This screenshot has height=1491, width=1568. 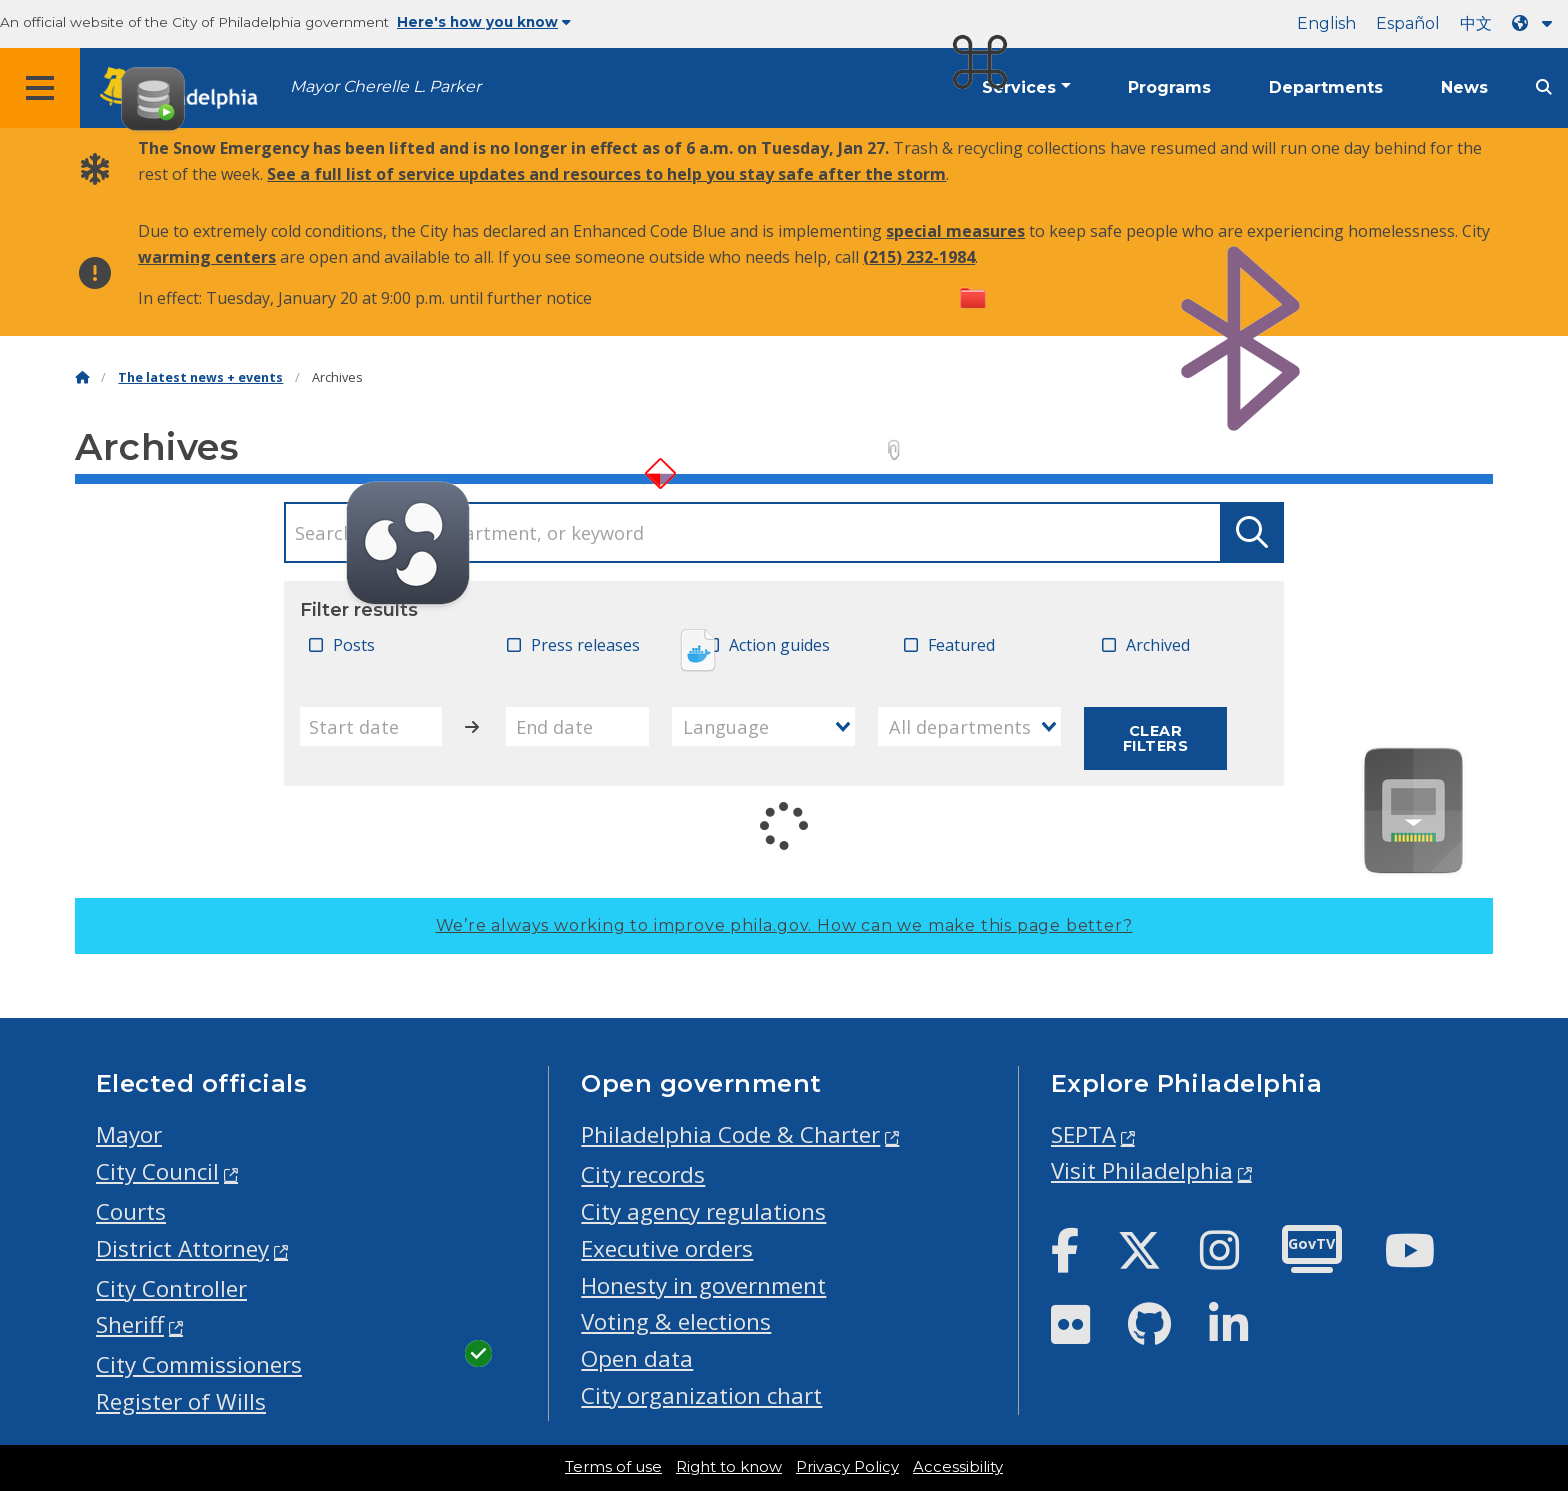 I want to click on toggle bluetooth connectivity on or off, so click(x=1240, y=338).